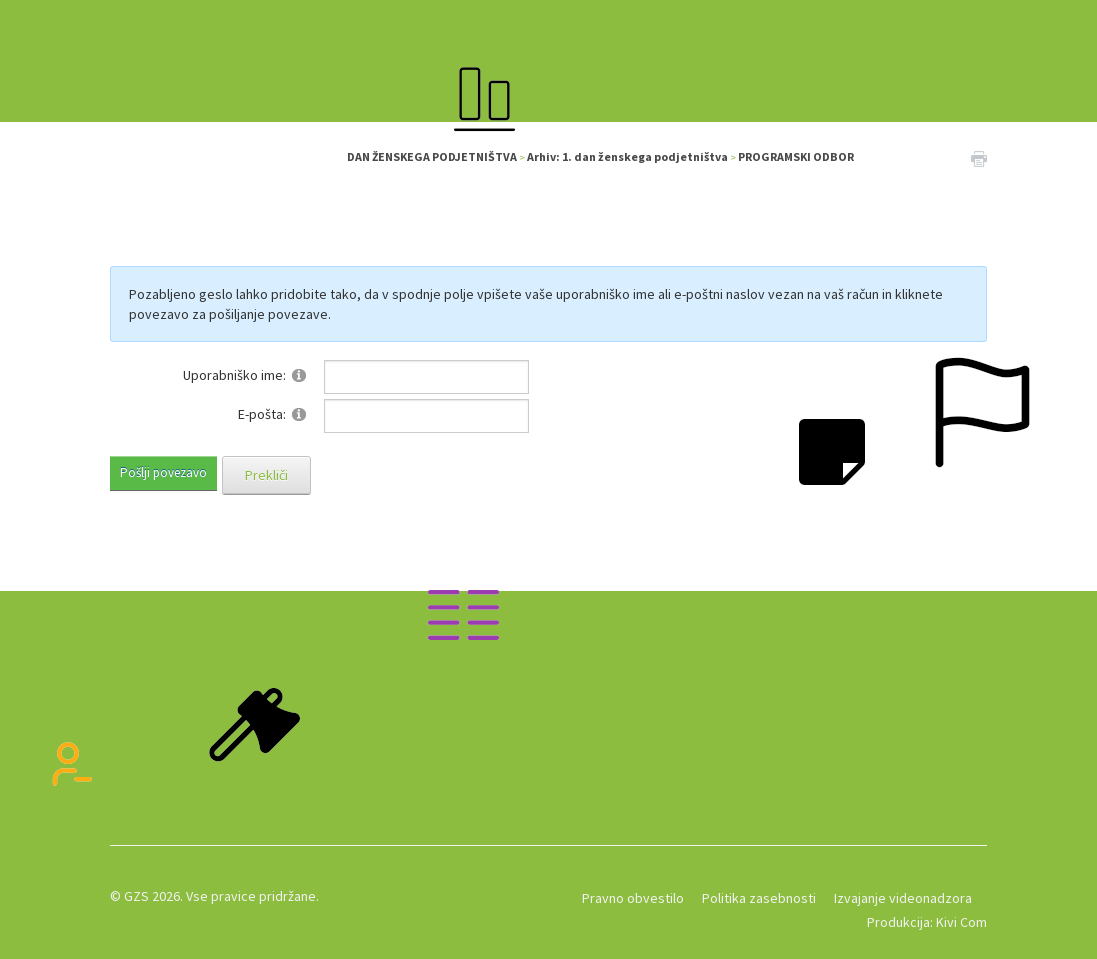 This screenshot has height=959, width=1097. I want to click on create a new note, so click(832, 452).